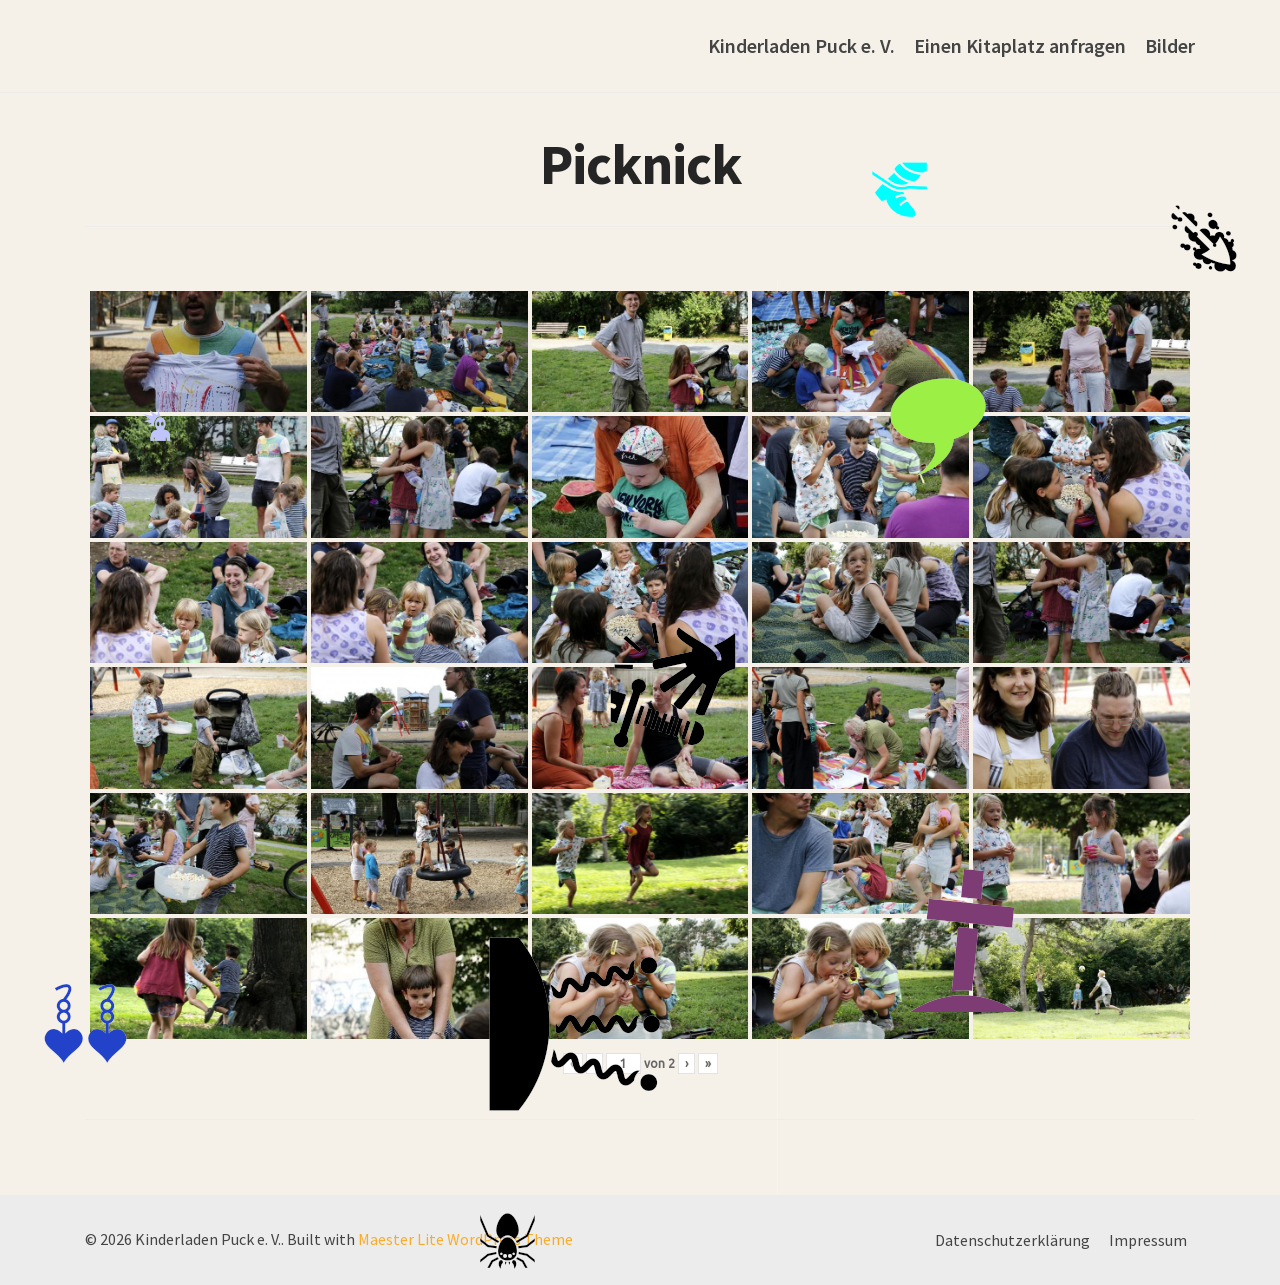 The image size is (1280, 1285). What do you see at coordinates (963, 940) in the screenshot?
I see `indicates a cemetery or graveyard location` at bounding box center [963, 940].